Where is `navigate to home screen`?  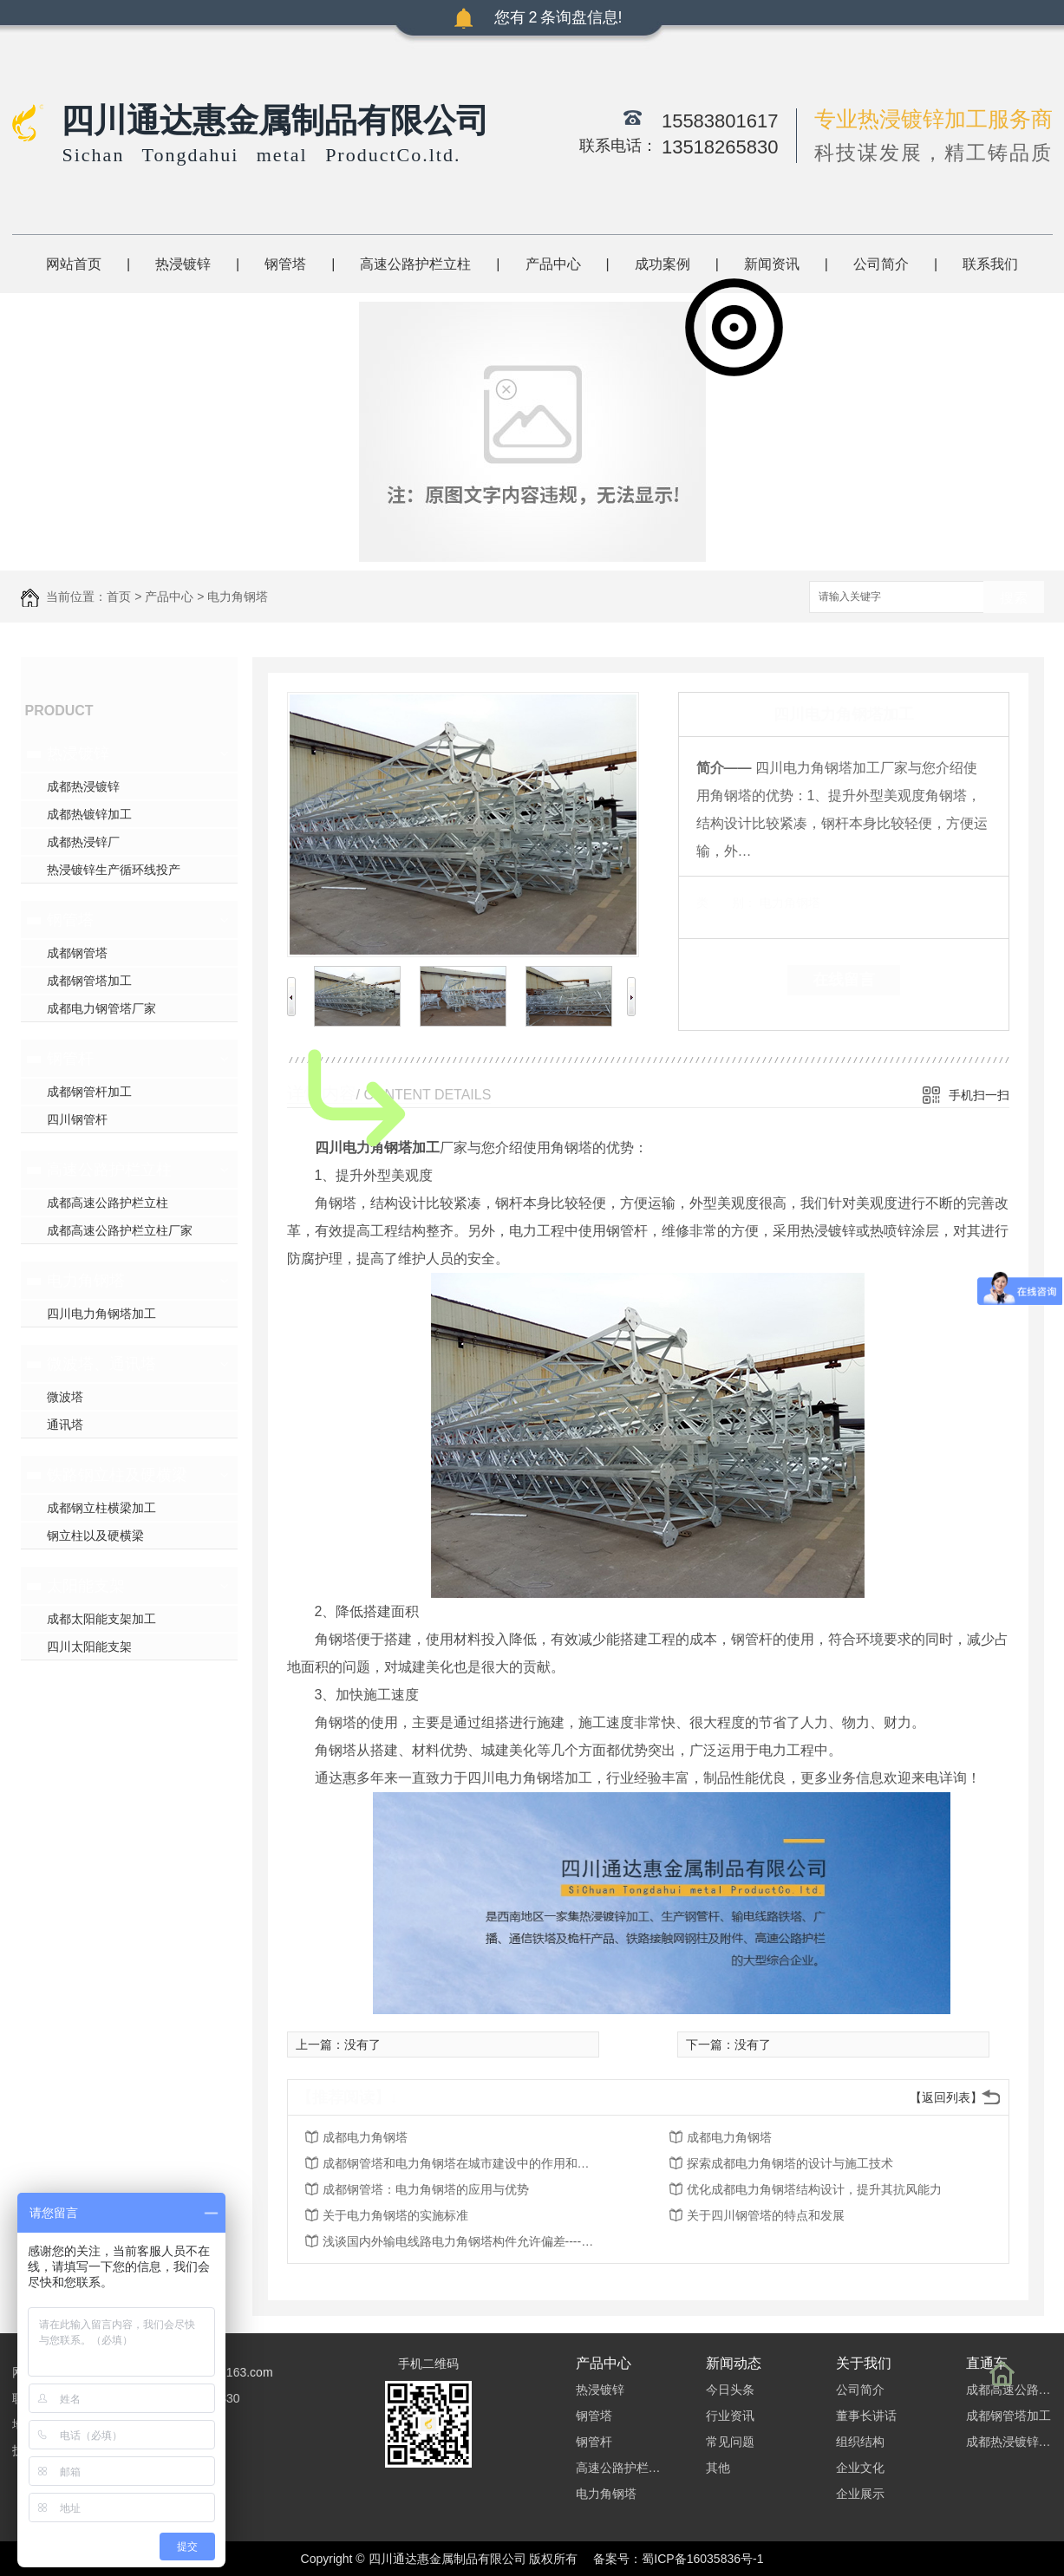 navigate to home screen is located at coordinates (1002, 2373).